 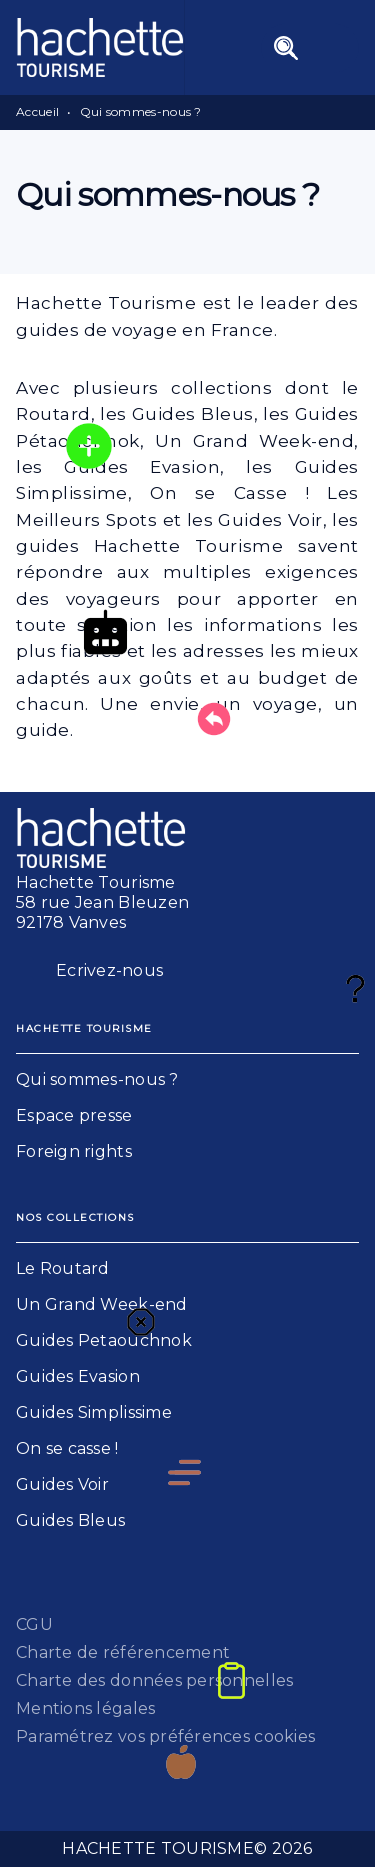 What do you see at coordinates (184, 1472) in the screenshot?
I see `open navigation menu` at bounding box center [184, 1472].